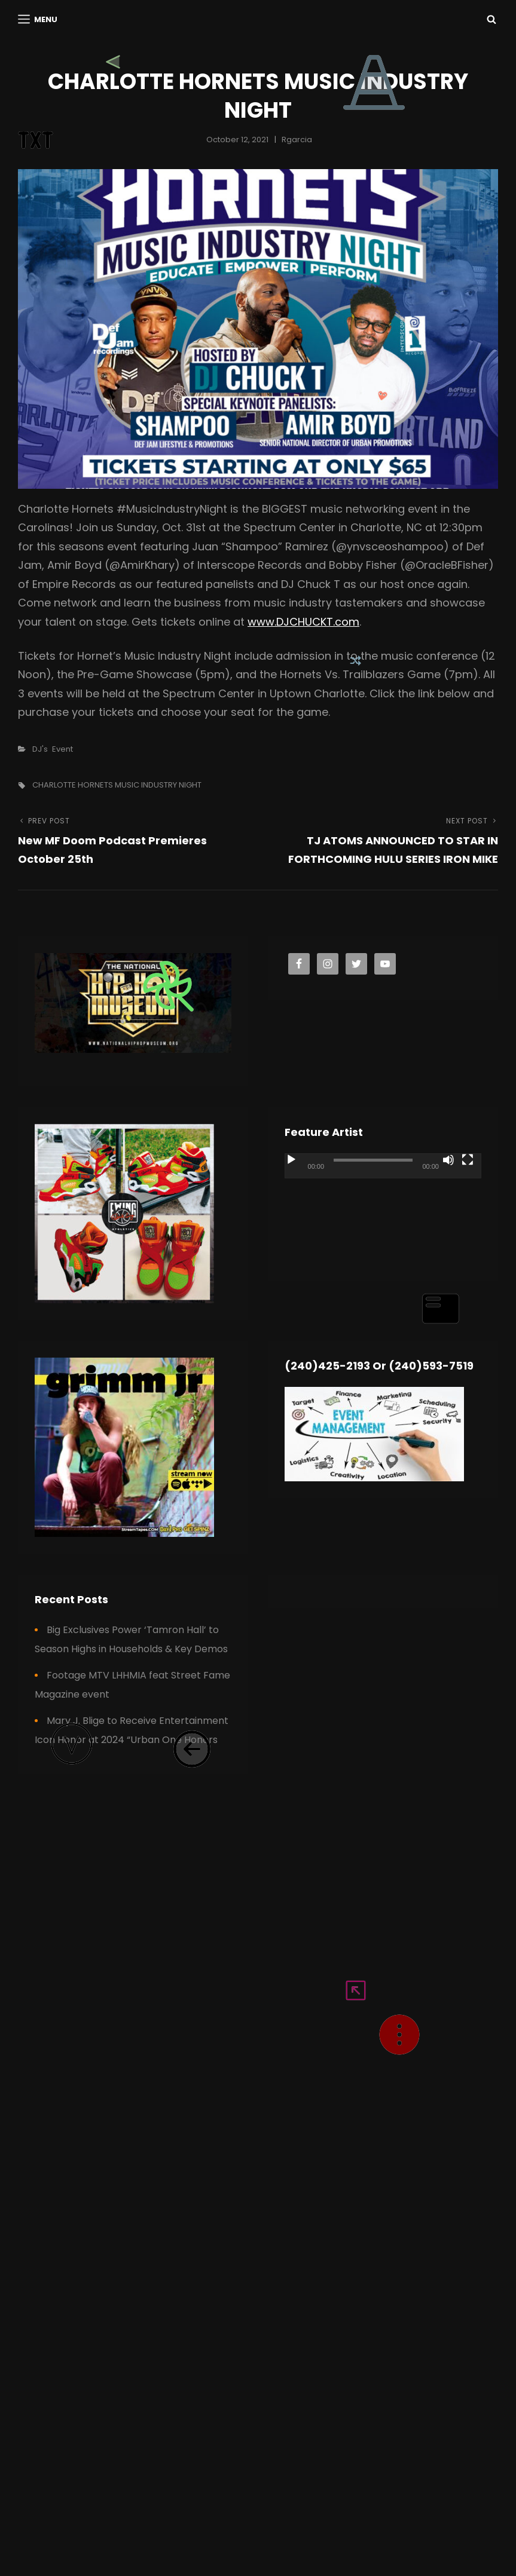  What do you see at coordinates (355, 660) in the screenshot?
I see `shuffle or randomize content` at bounding box center [355, 660].